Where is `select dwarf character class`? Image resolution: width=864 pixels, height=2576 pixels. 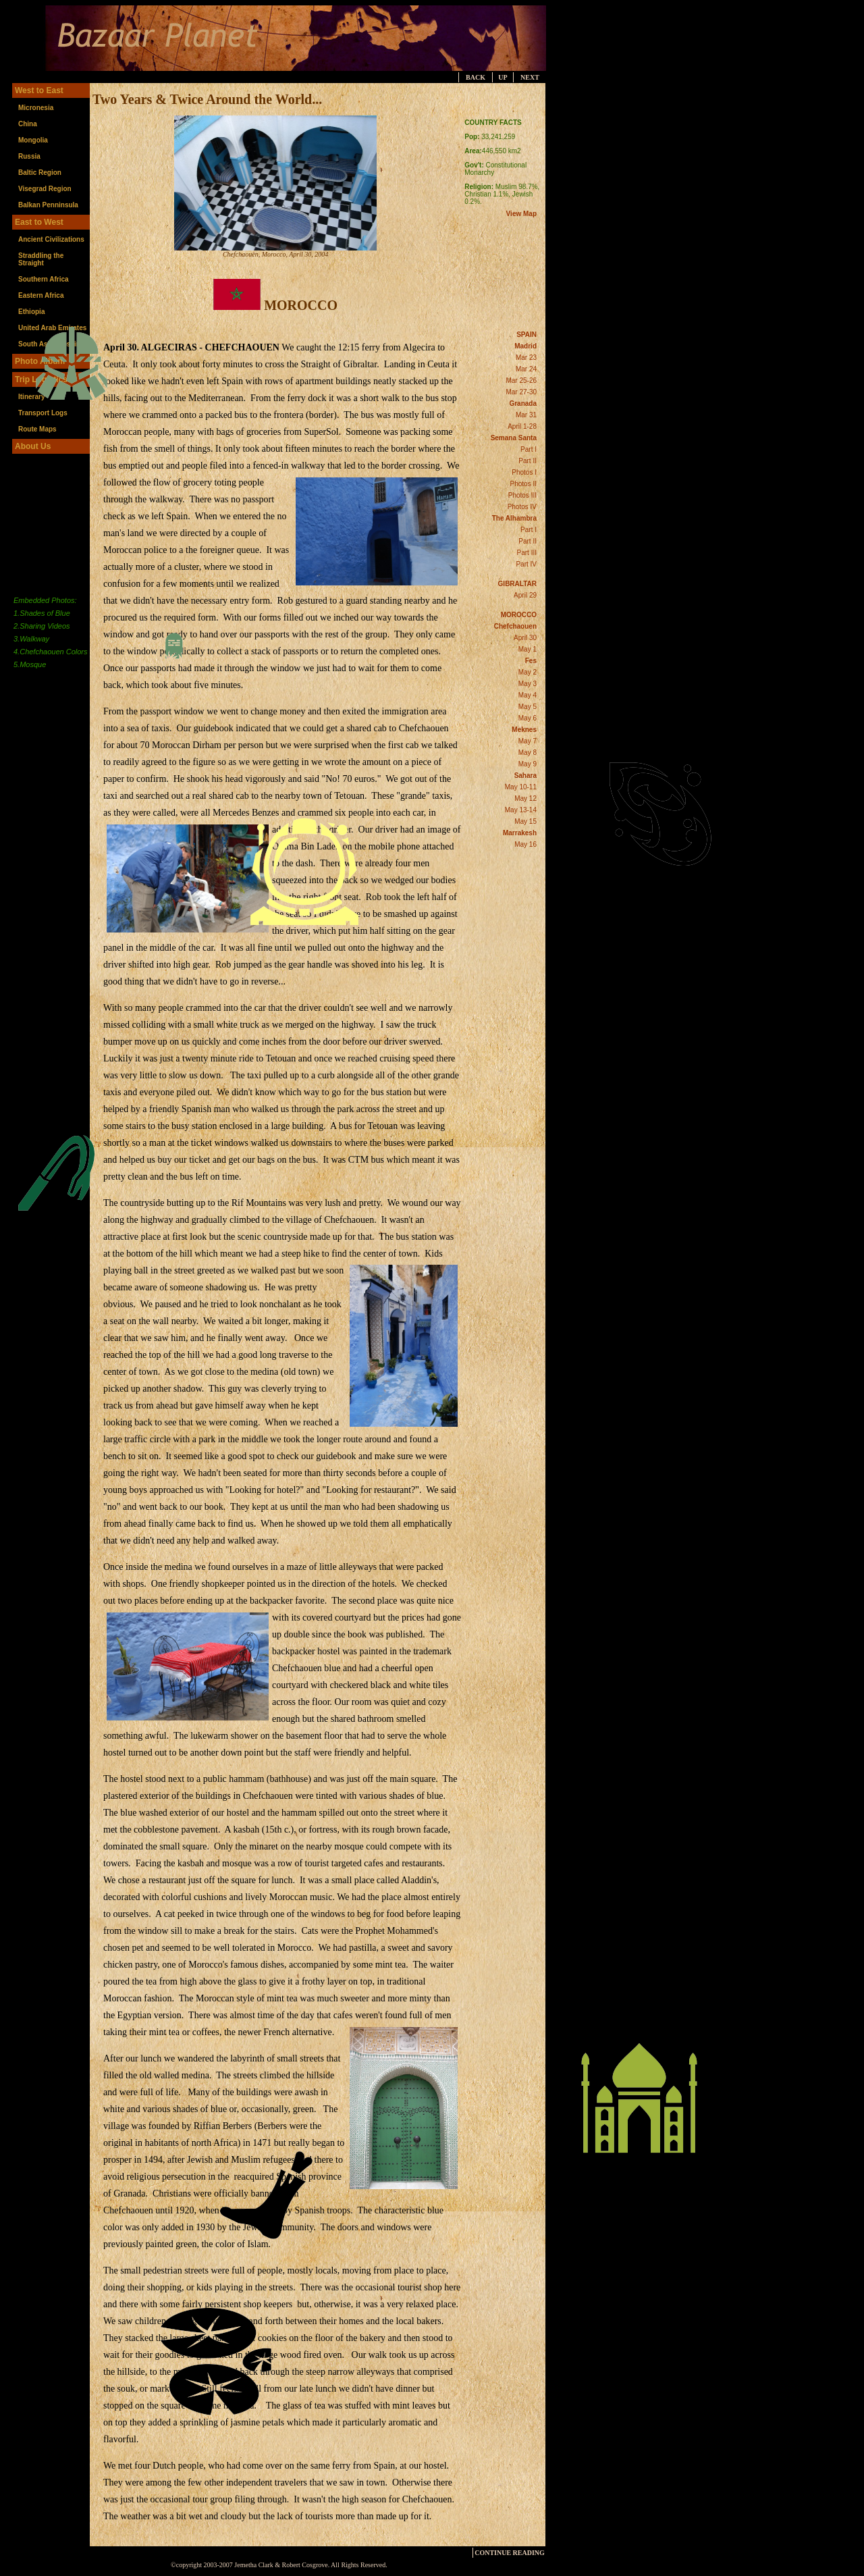 select dwarf character class is located at coordinates (72, 363).